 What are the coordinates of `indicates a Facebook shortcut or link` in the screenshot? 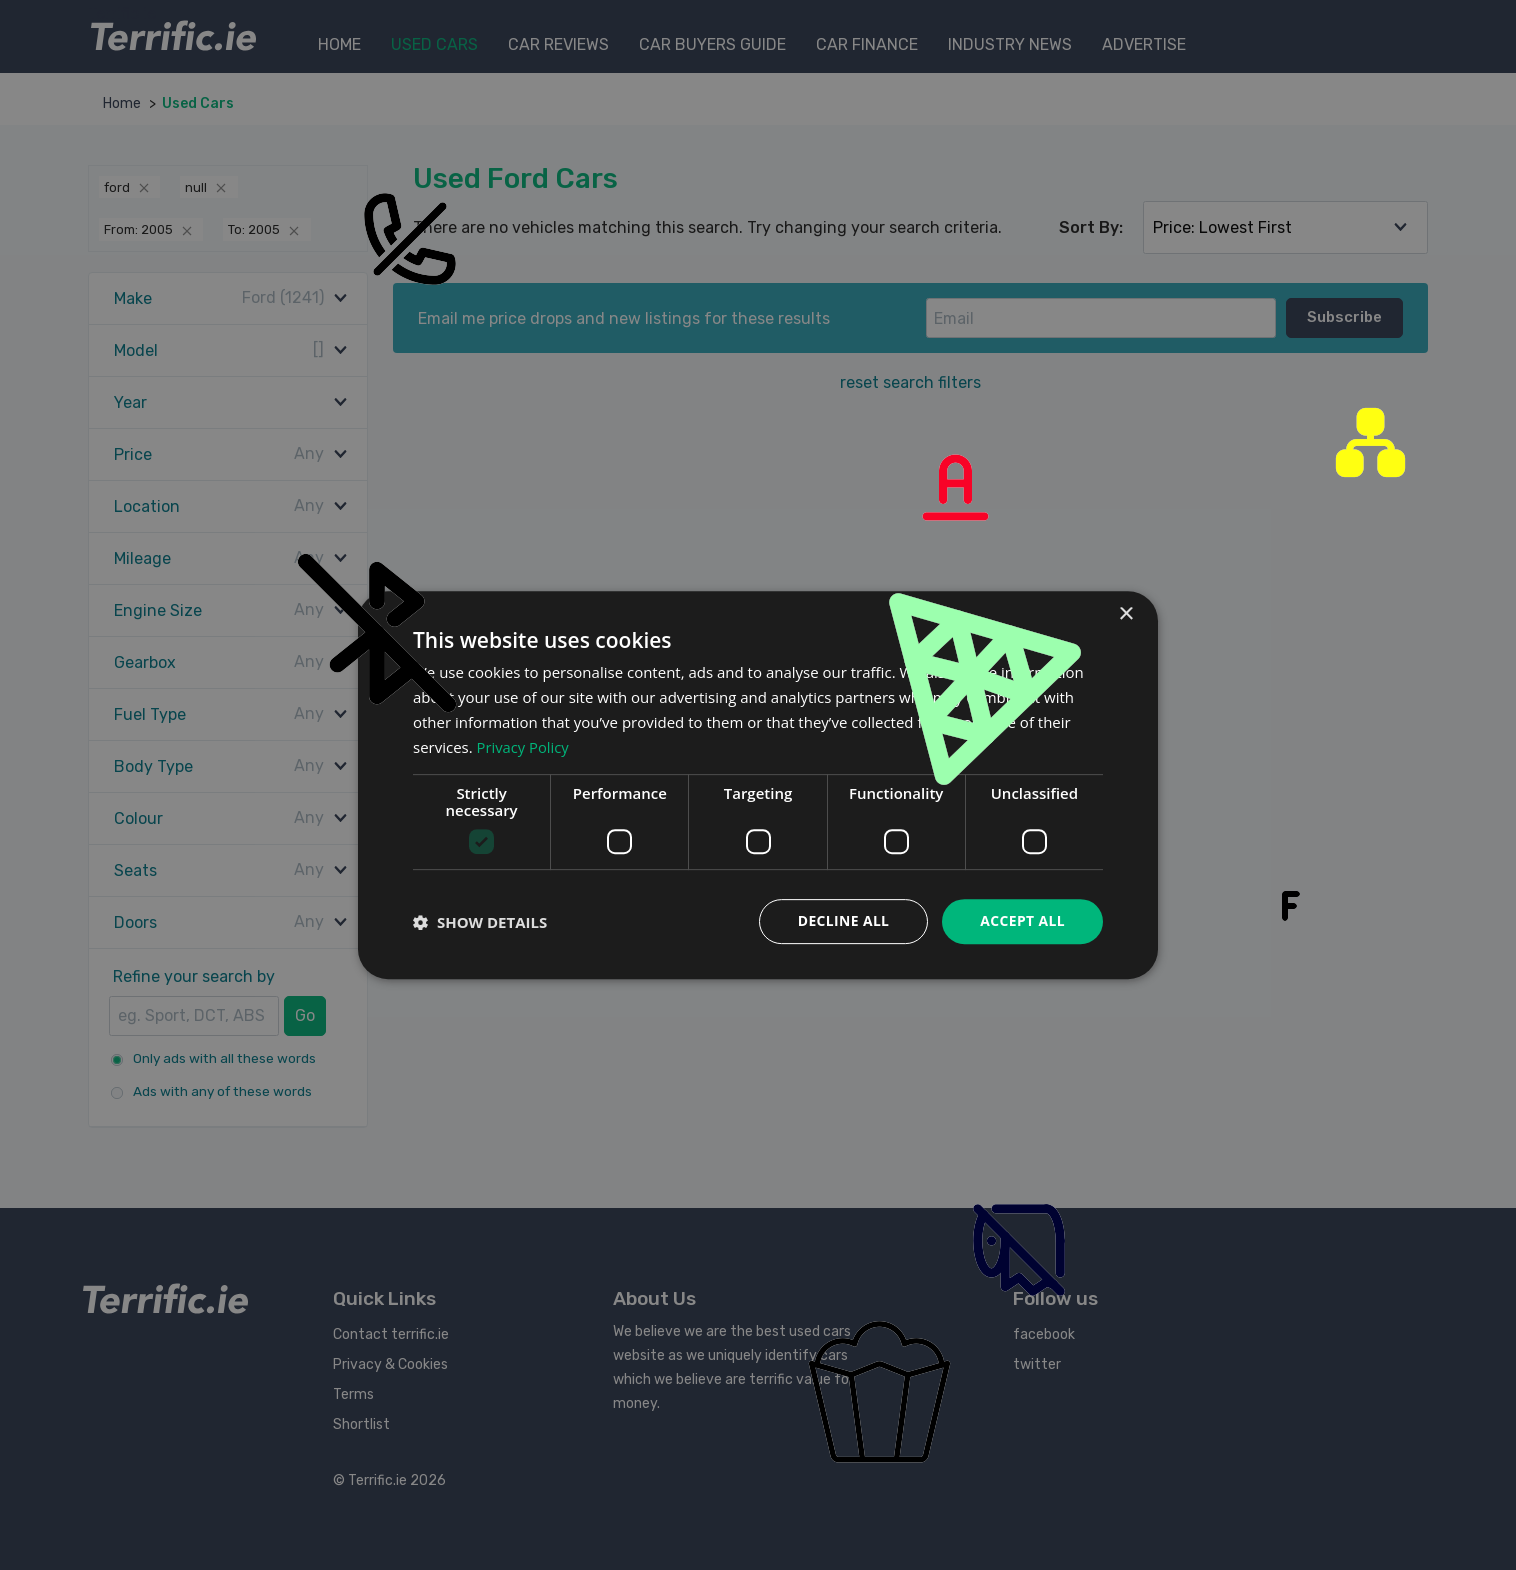 It's located at (1291, 906).